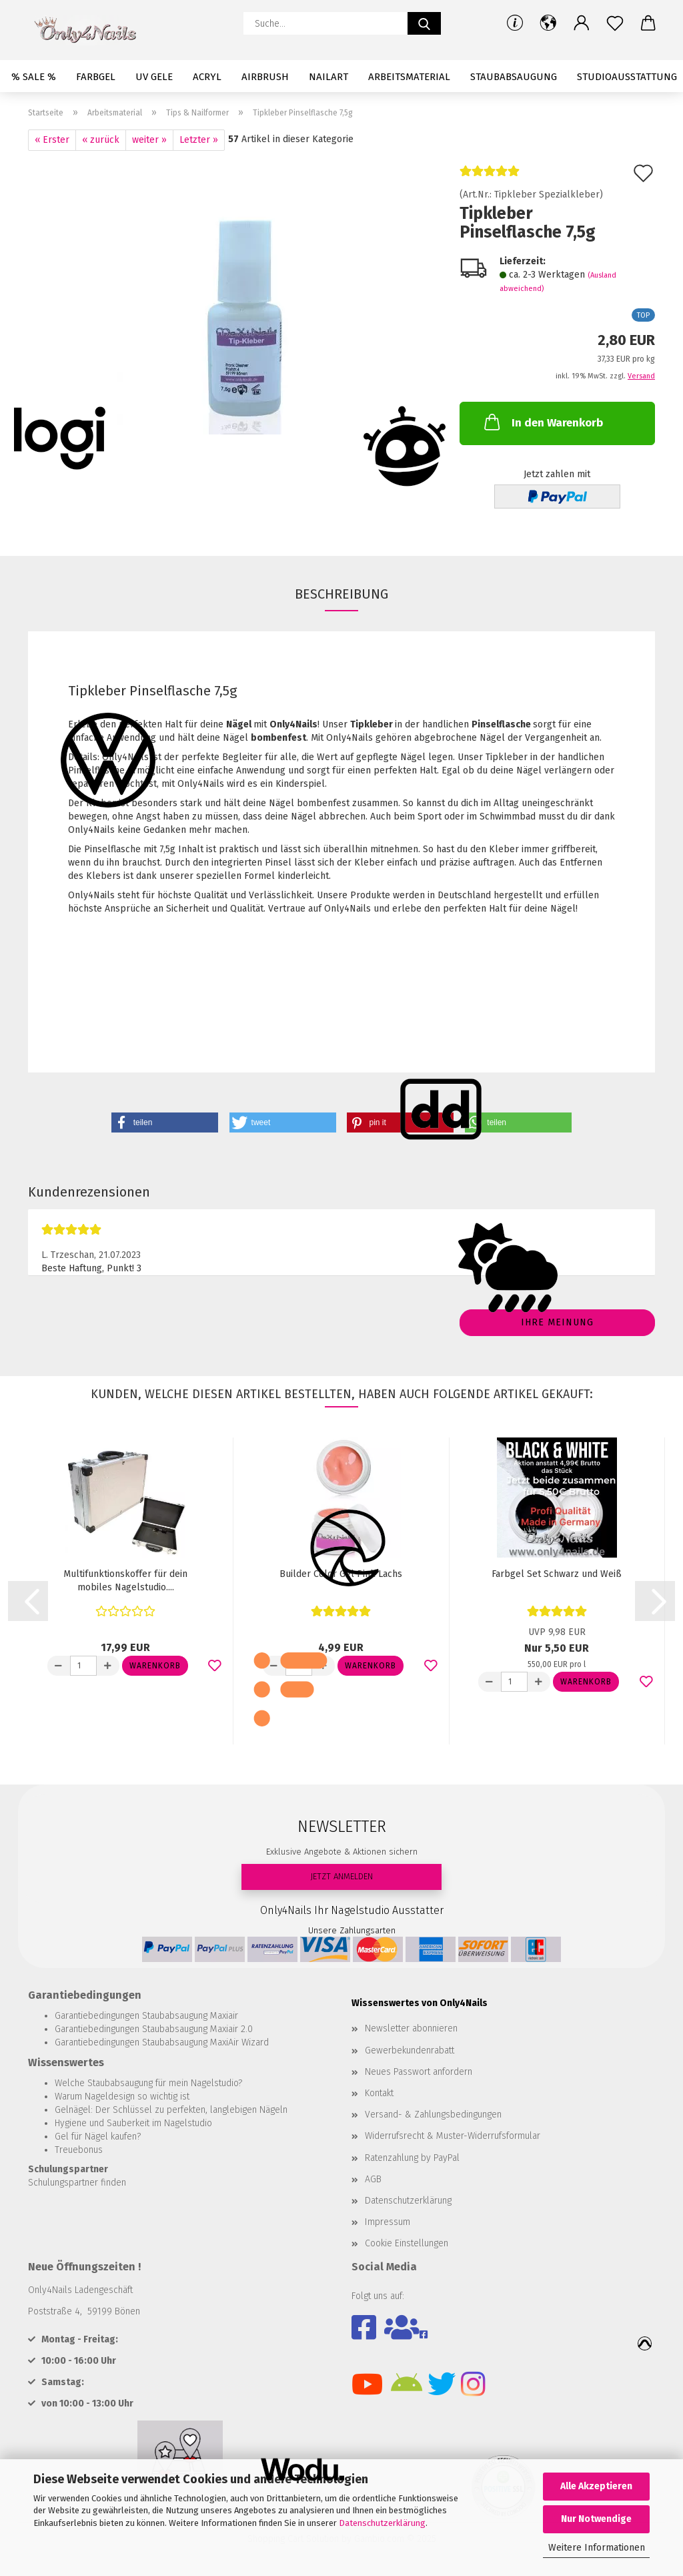 The height and width of the screenshot is (2576, 683). What do you see at coordinates (441, 1109) in the screenshot?
I see `deploy dog logo - a deployment automation service` at bounding box center [441, 1109].